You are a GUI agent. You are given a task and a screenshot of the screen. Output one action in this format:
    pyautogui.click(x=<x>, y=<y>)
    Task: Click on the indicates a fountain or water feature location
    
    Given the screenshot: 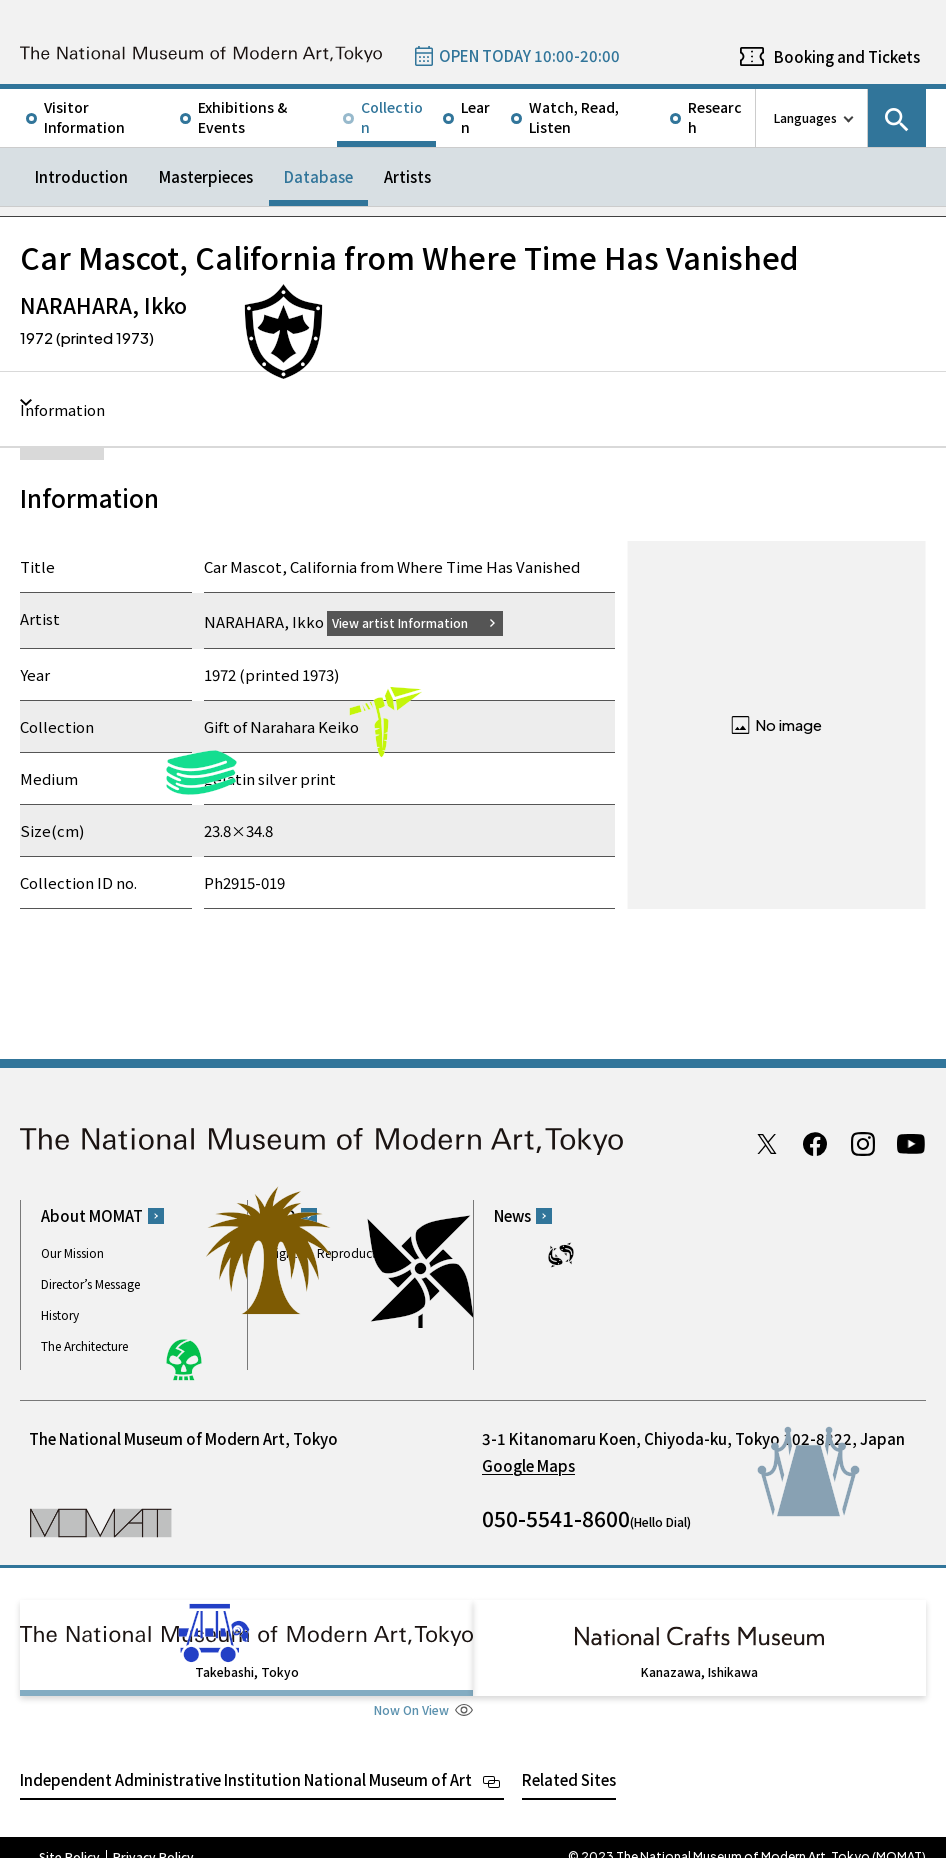 What is the action you would take?
    pyautogui.click(x=269, y=1250)
    